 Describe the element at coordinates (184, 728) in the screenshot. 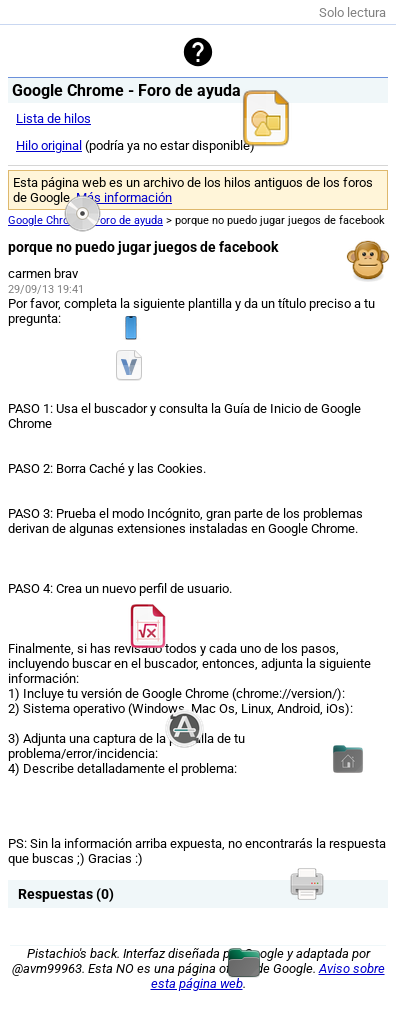

I see `open the software update manager` at that location.